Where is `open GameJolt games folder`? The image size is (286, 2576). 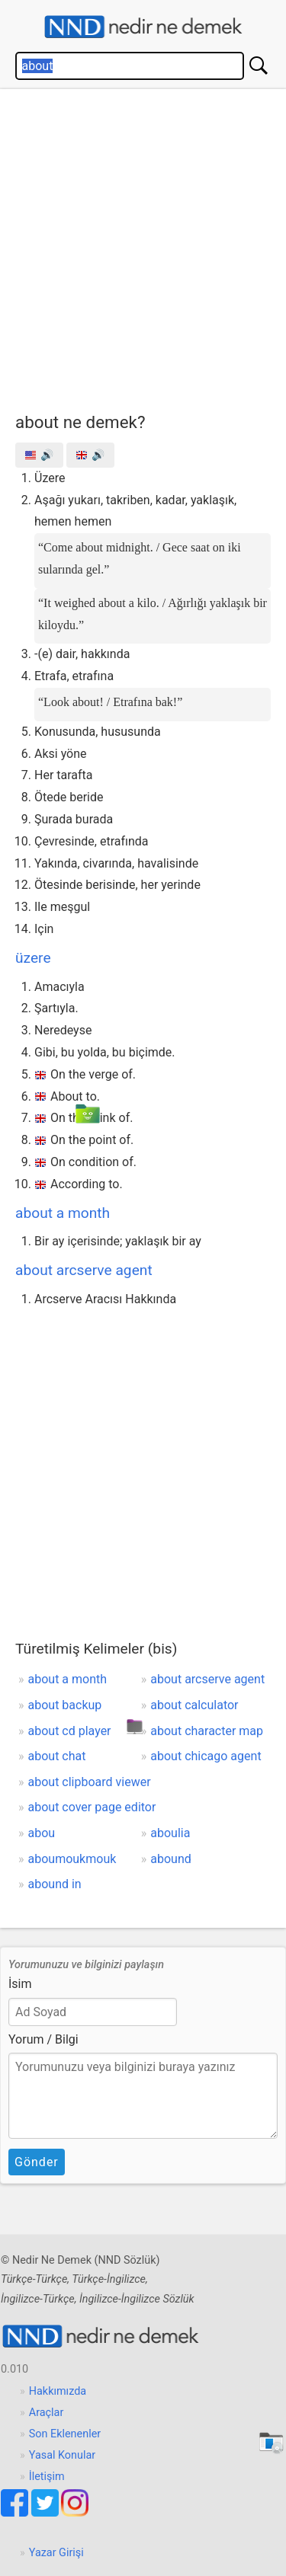
open GameJolt games folder is located at coordinates (88, 1114).